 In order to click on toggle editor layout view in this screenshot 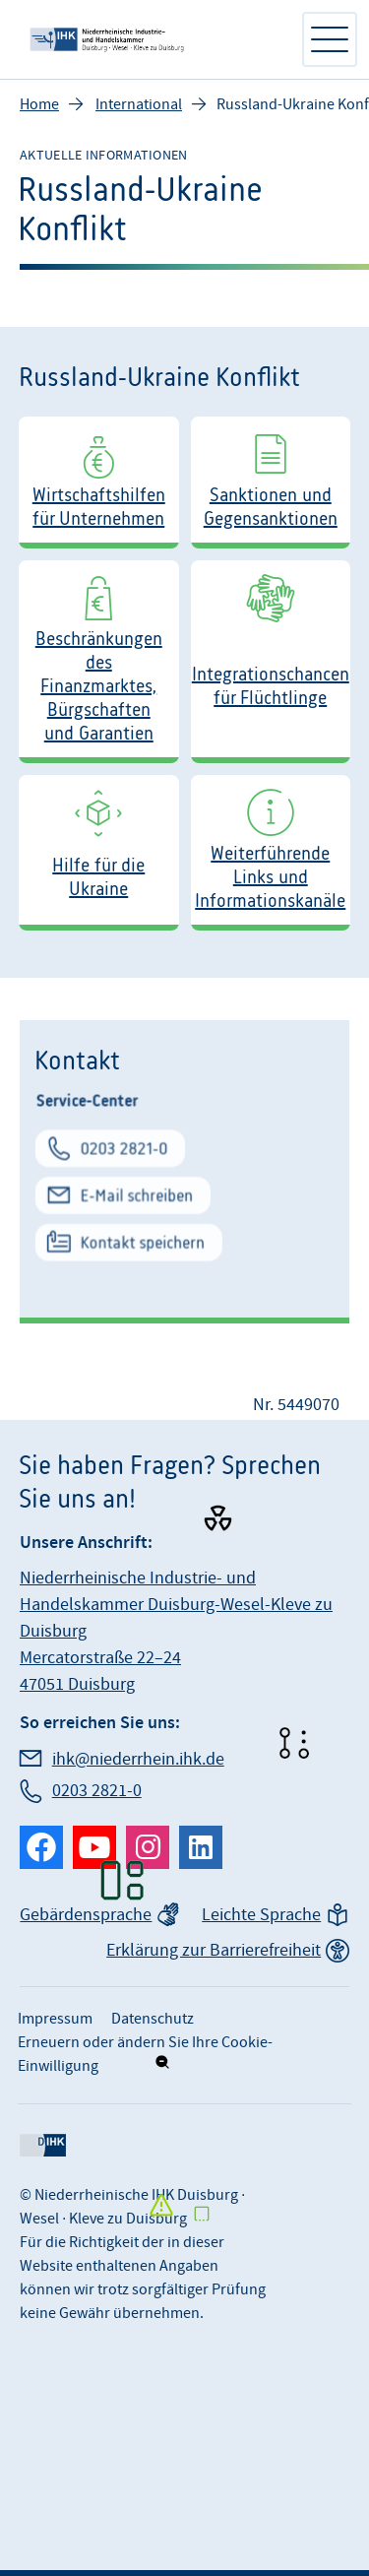, I will do `click(120, 1880)`.